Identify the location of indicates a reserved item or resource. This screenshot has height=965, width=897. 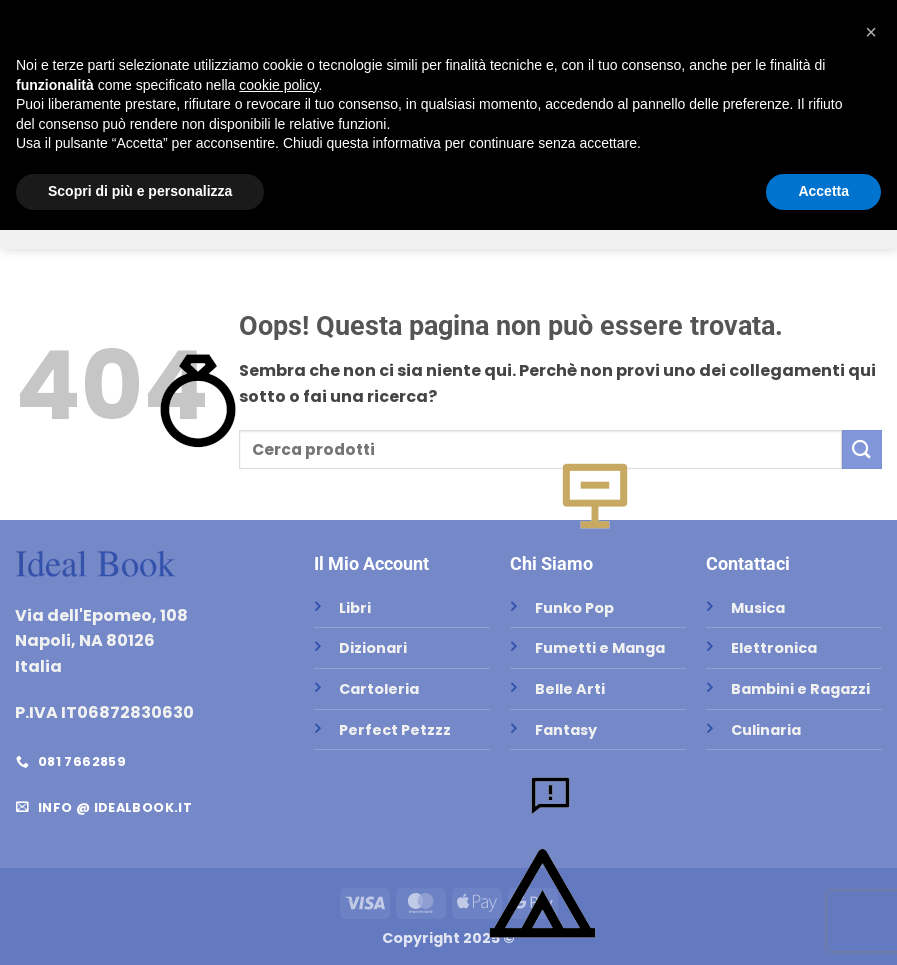
(595, 496).